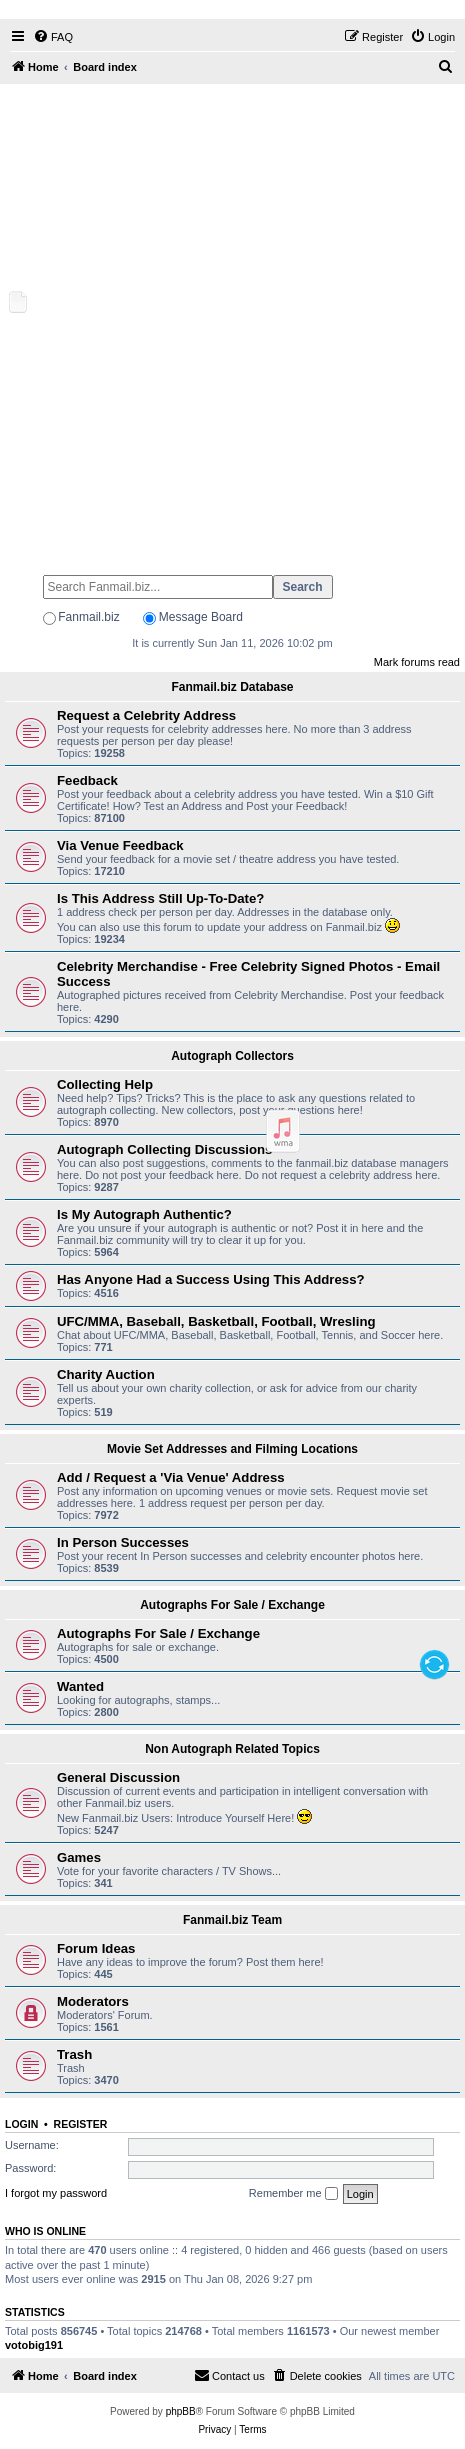 This screenshot has height=2449, width=465. I want to click on a windows media audio file, so click(283, 1131).